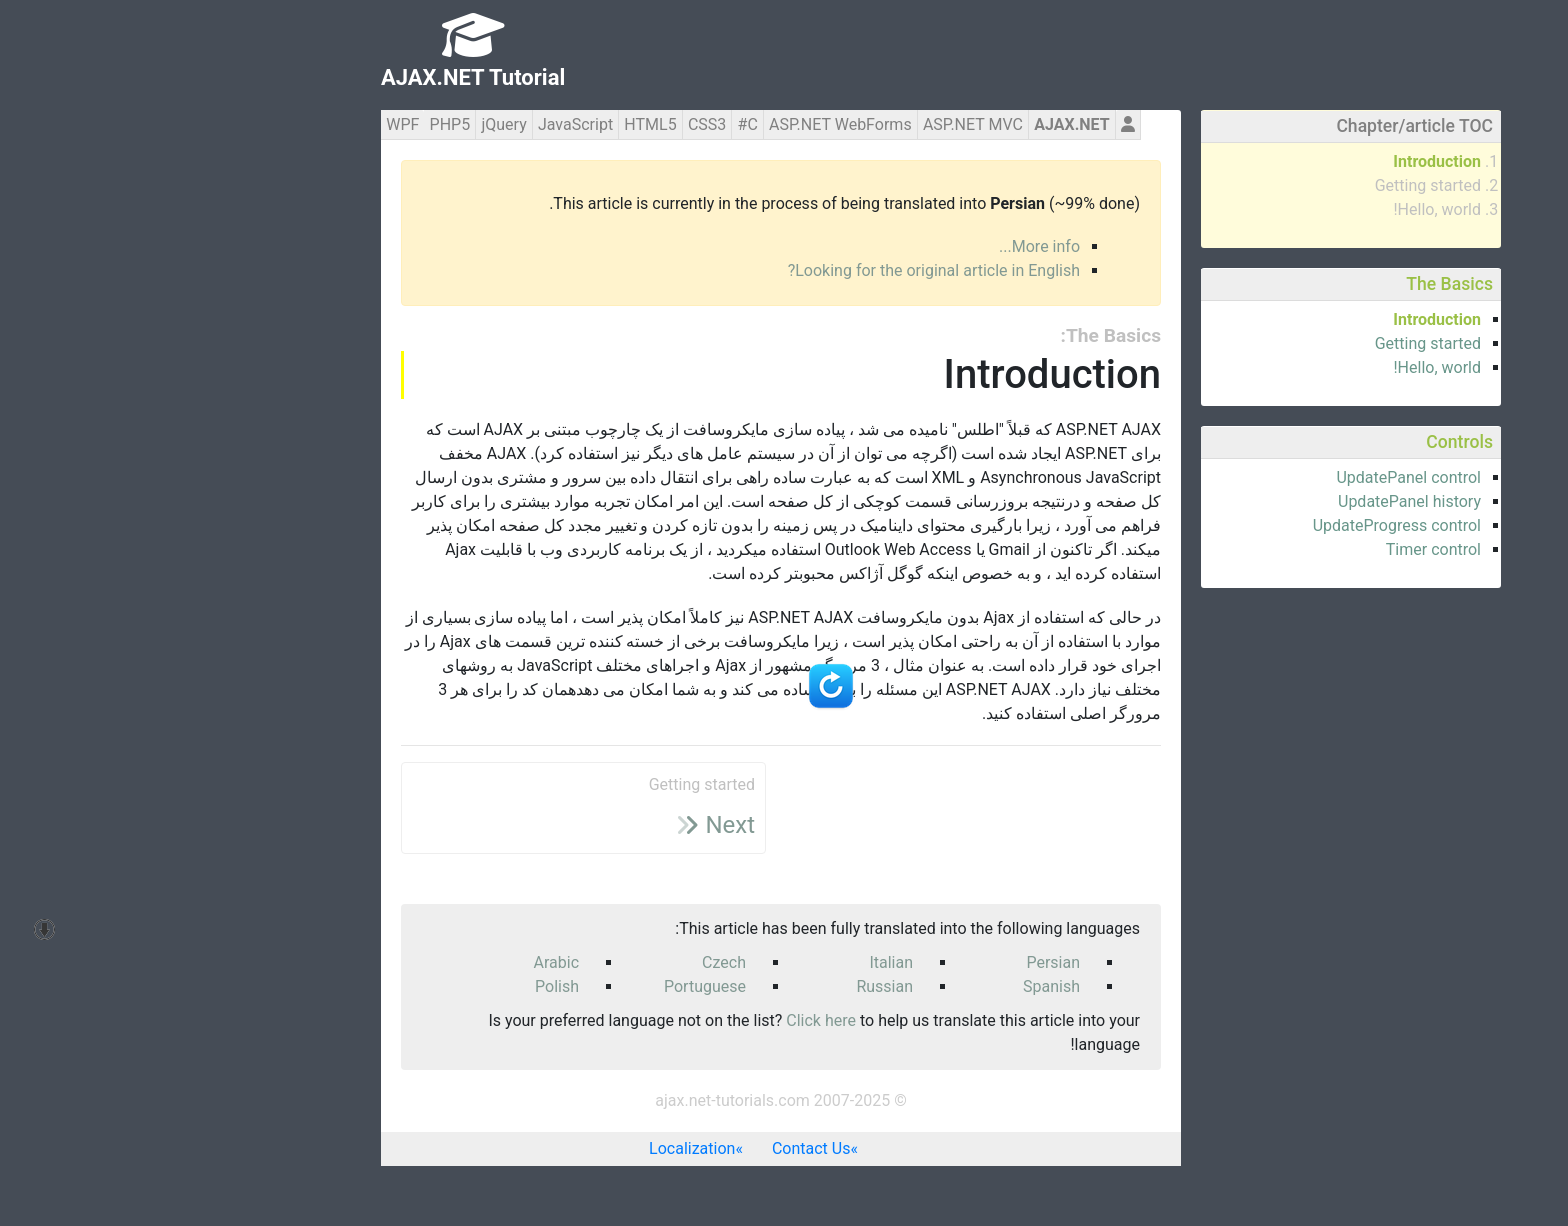 The image size is (1568, 1226). Describe the element at coordinates (44, 929) in the screenshot. I see `download a file or resource` at that location.